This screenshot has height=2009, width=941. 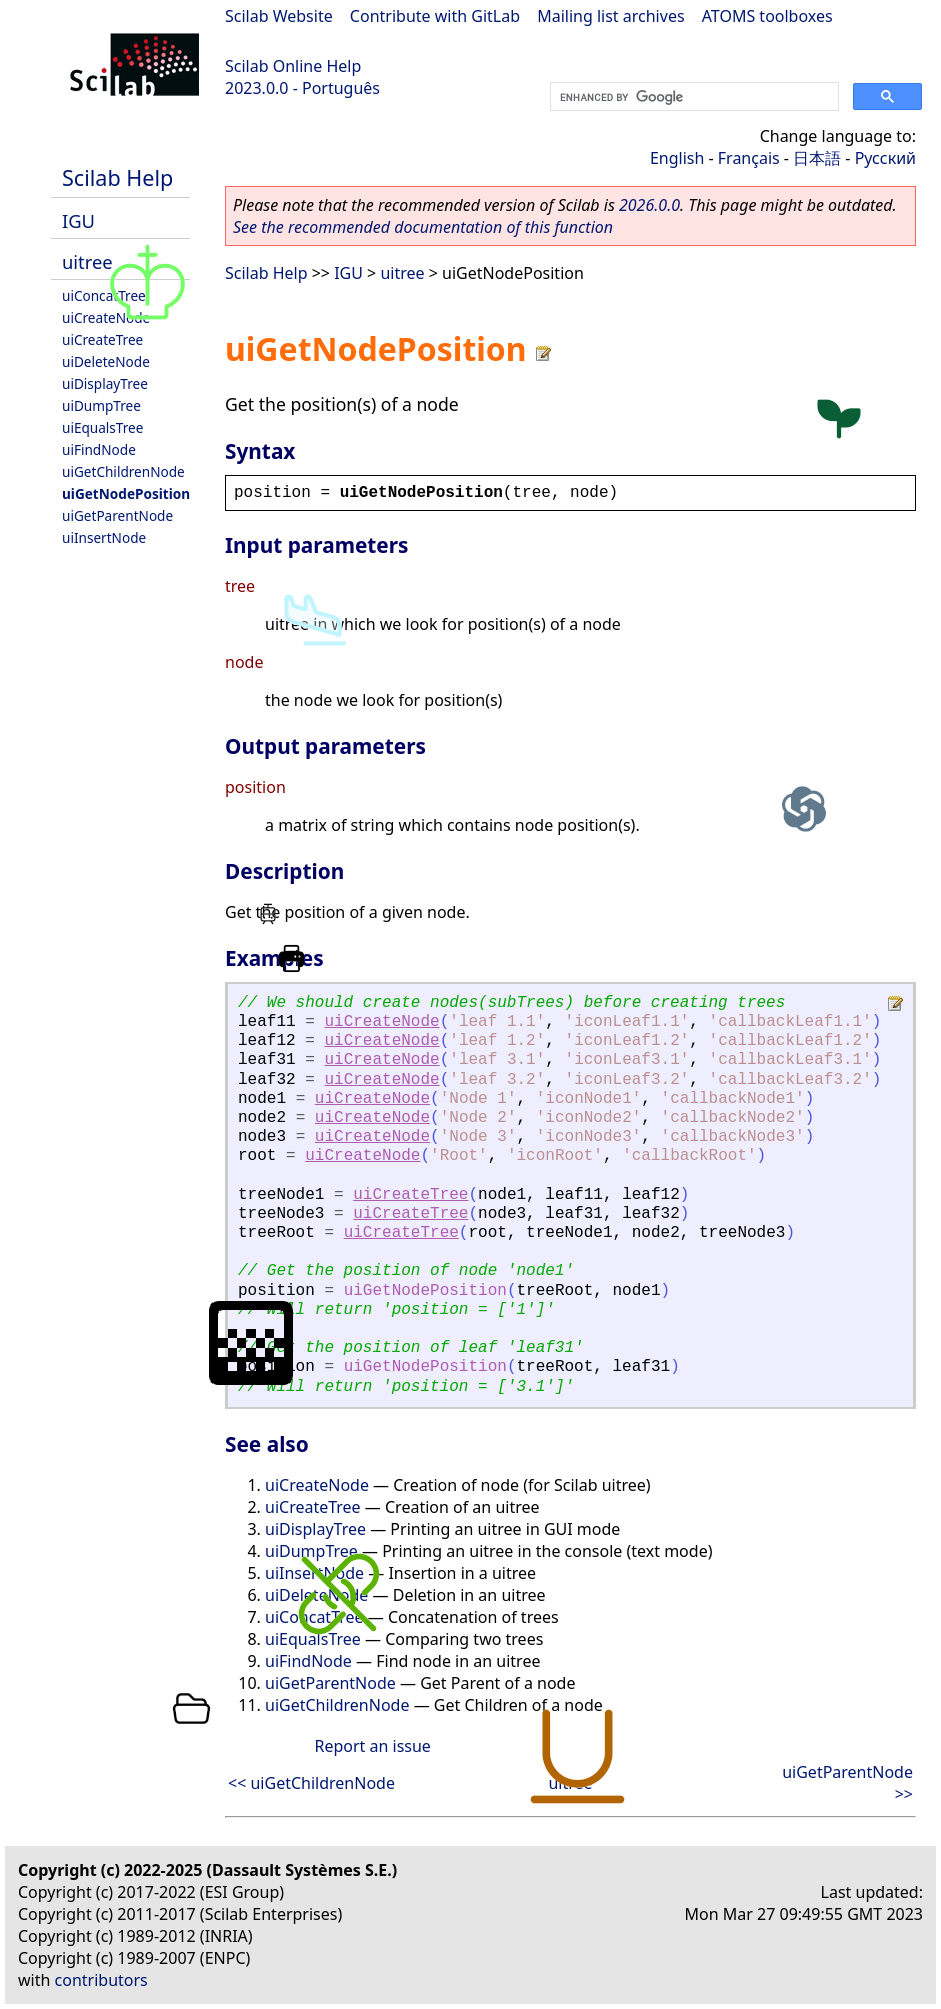 I want to click on apply underline formatting to selected text, so click(x=577, y=1756).